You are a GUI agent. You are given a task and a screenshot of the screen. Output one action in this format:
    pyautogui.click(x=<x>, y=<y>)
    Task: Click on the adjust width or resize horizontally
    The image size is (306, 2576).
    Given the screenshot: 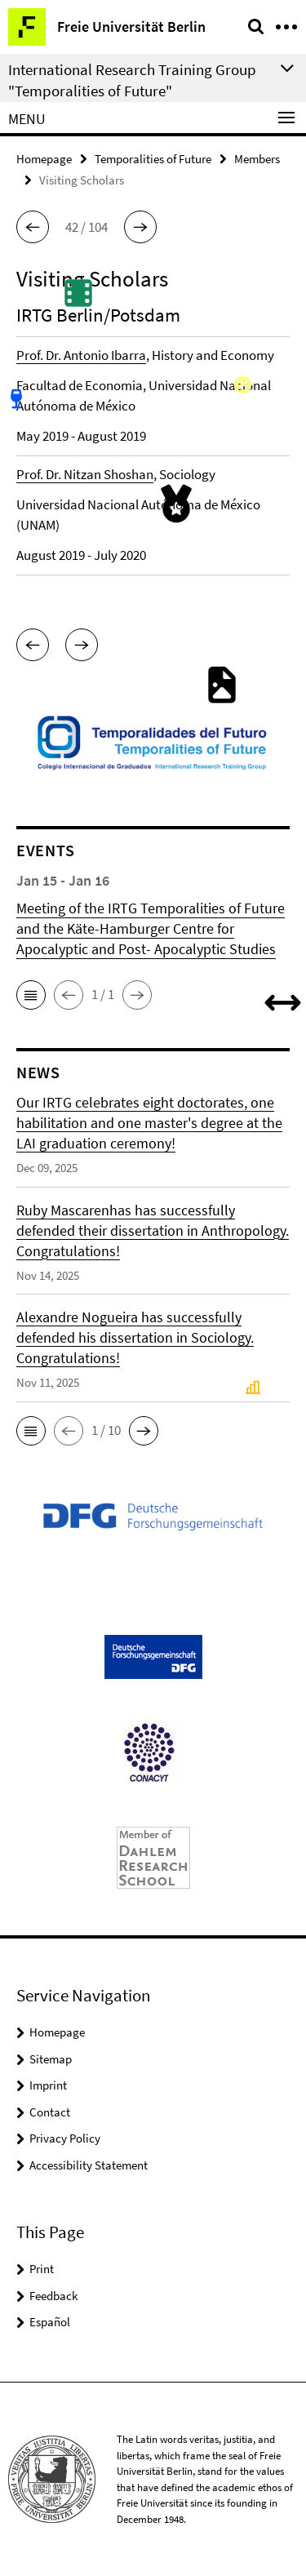 What is the action you would take?
    pyautogui.click(x=282, y=1002)
    